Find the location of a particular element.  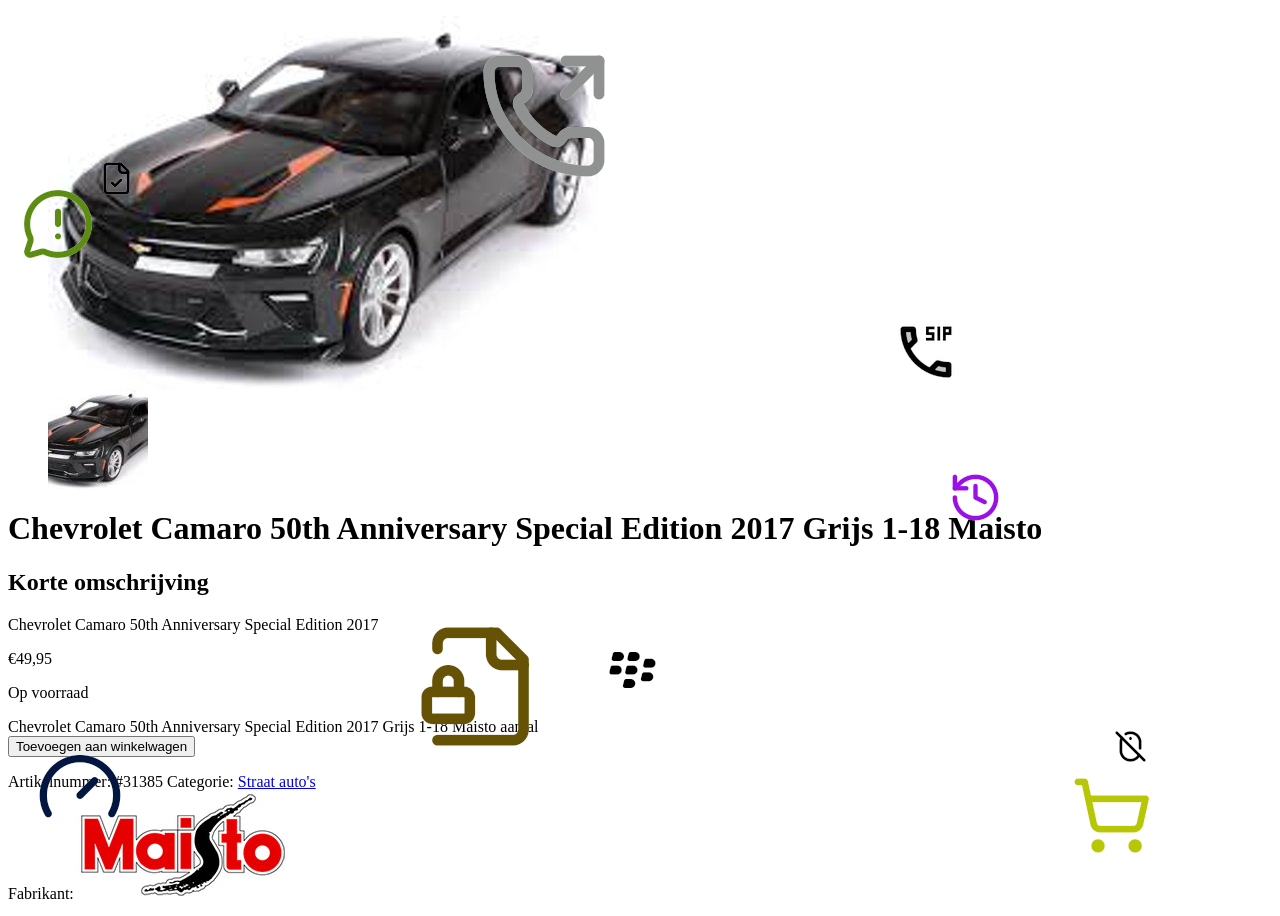

make an outgoing call is located at coordinates (544, 116).